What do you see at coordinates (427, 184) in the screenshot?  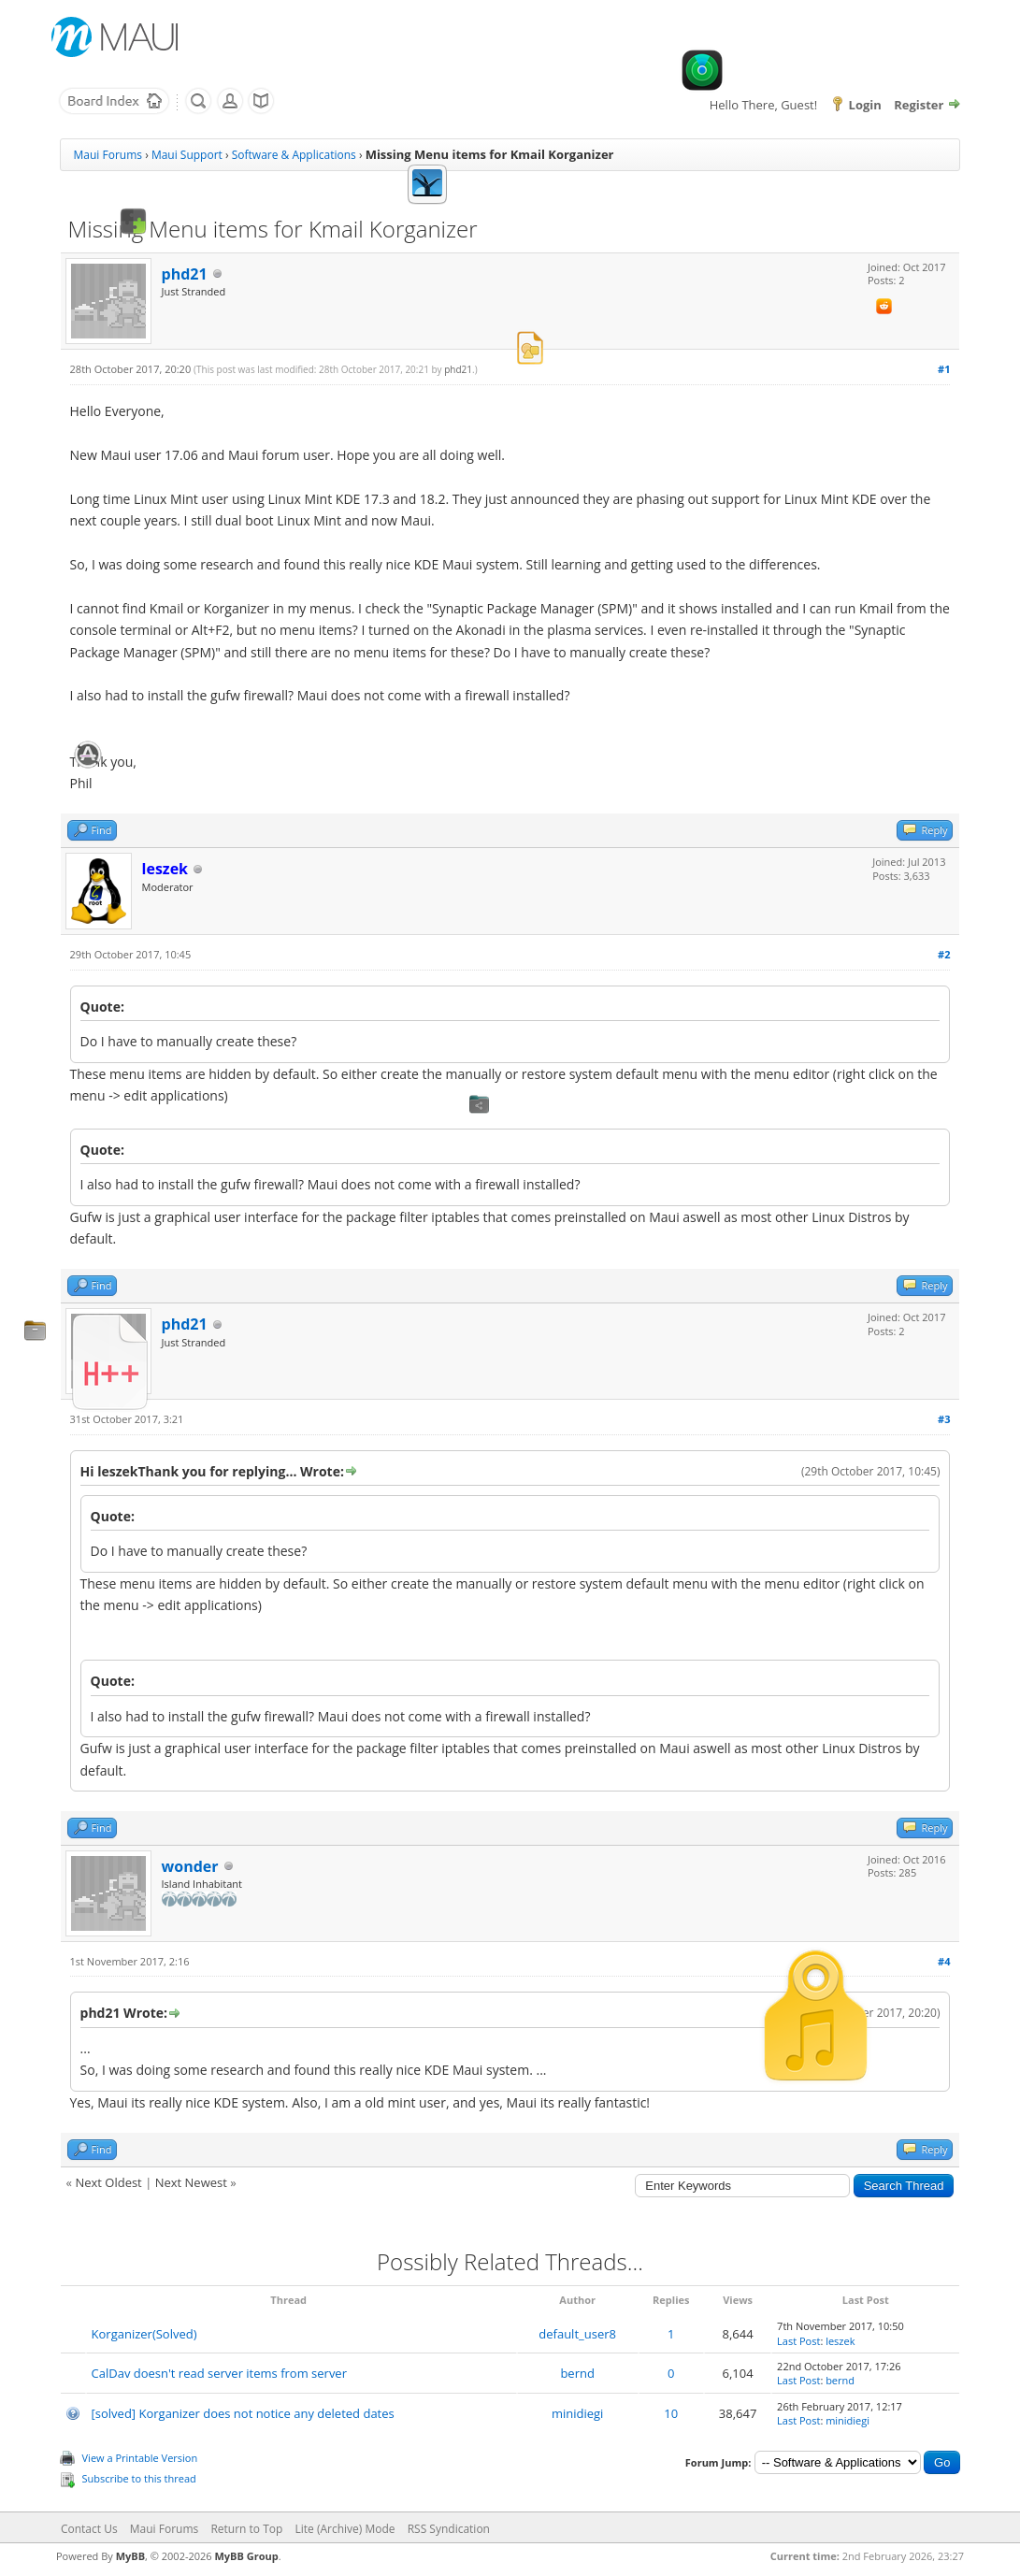 I see `open shotwell photo manager` at bounding box center [427, 184].